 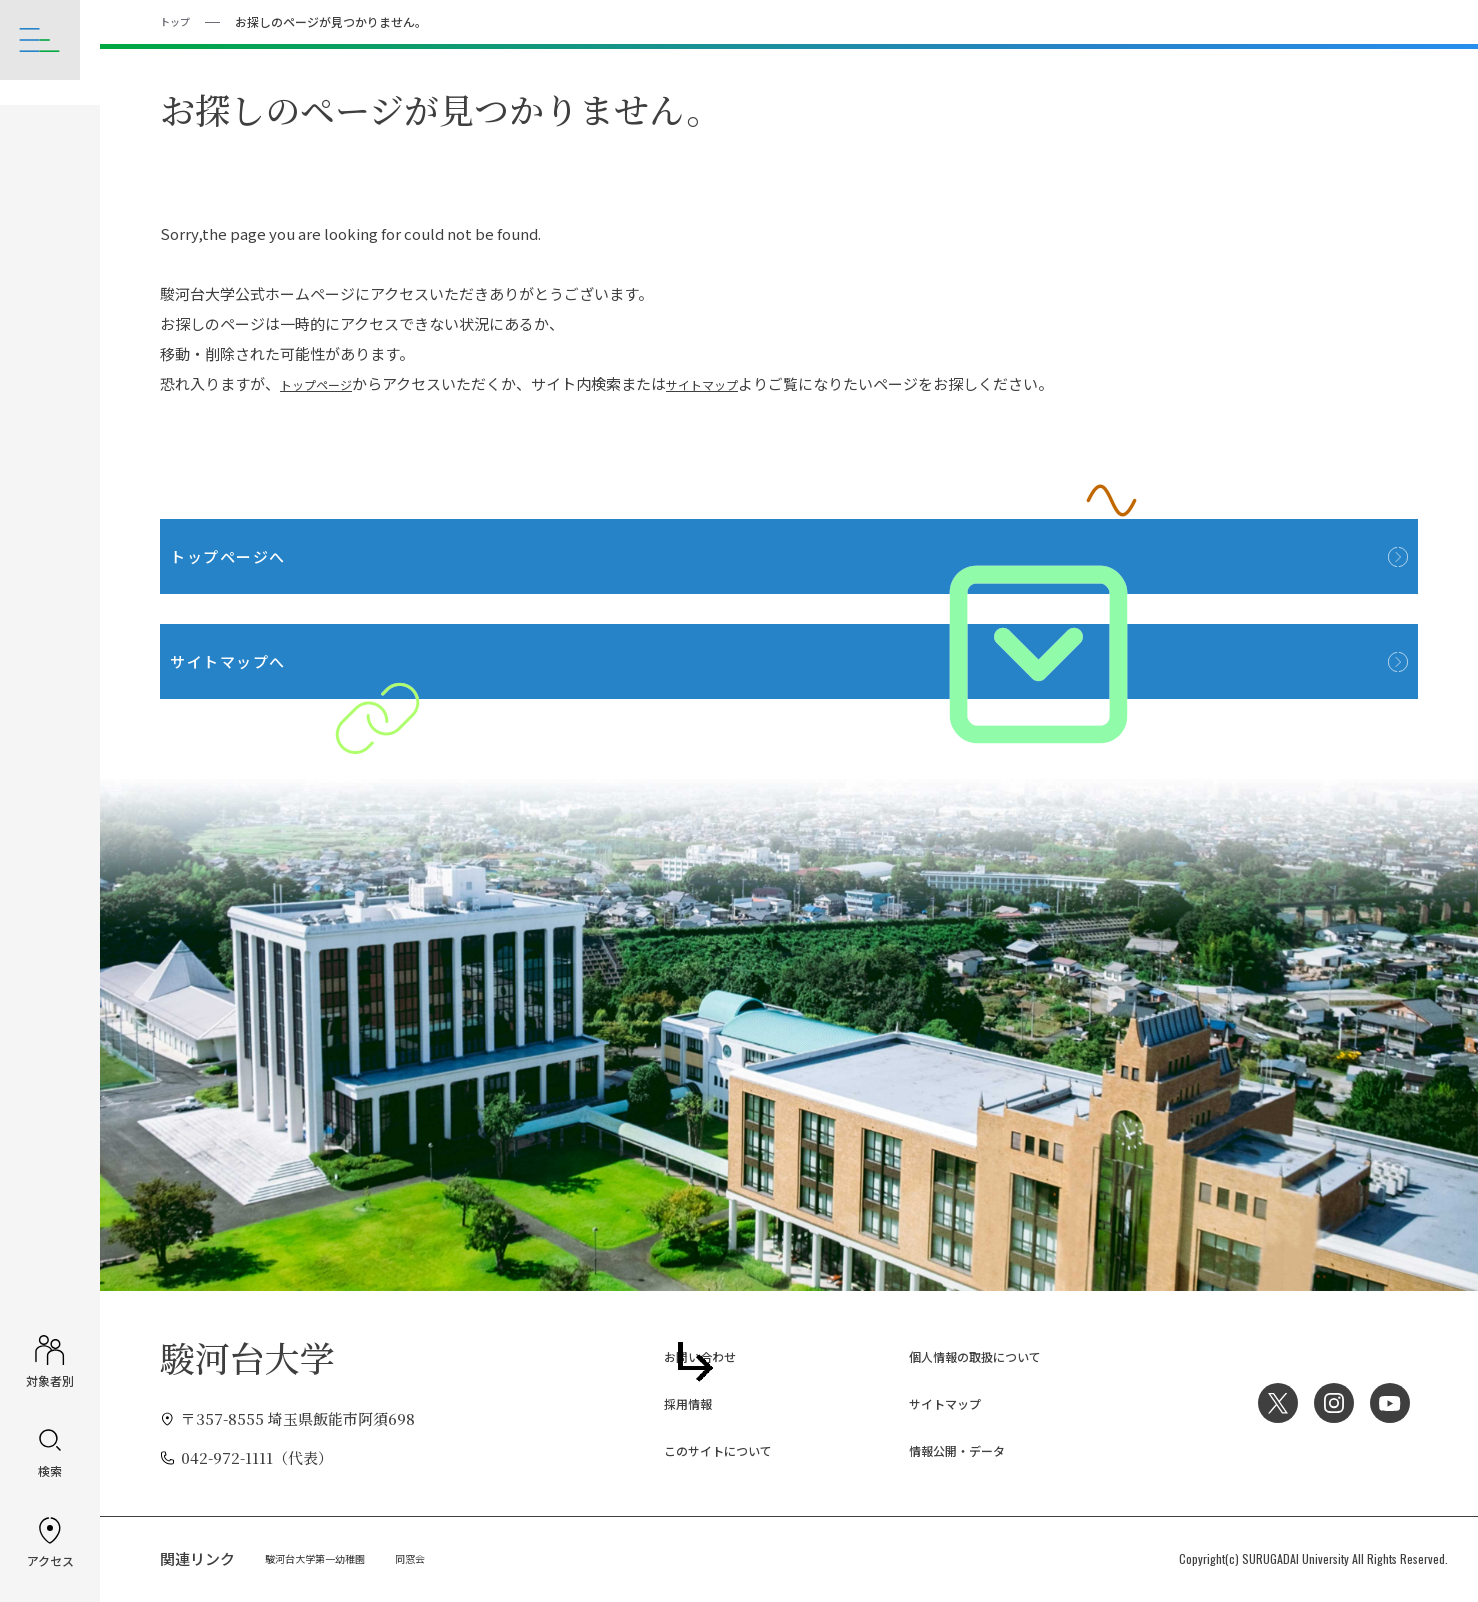 What do you see at coordinates (697, 1361) in the screenshot?
I see `navigate to a subdirectory or nested folder` at bounding box center [697, 1361].